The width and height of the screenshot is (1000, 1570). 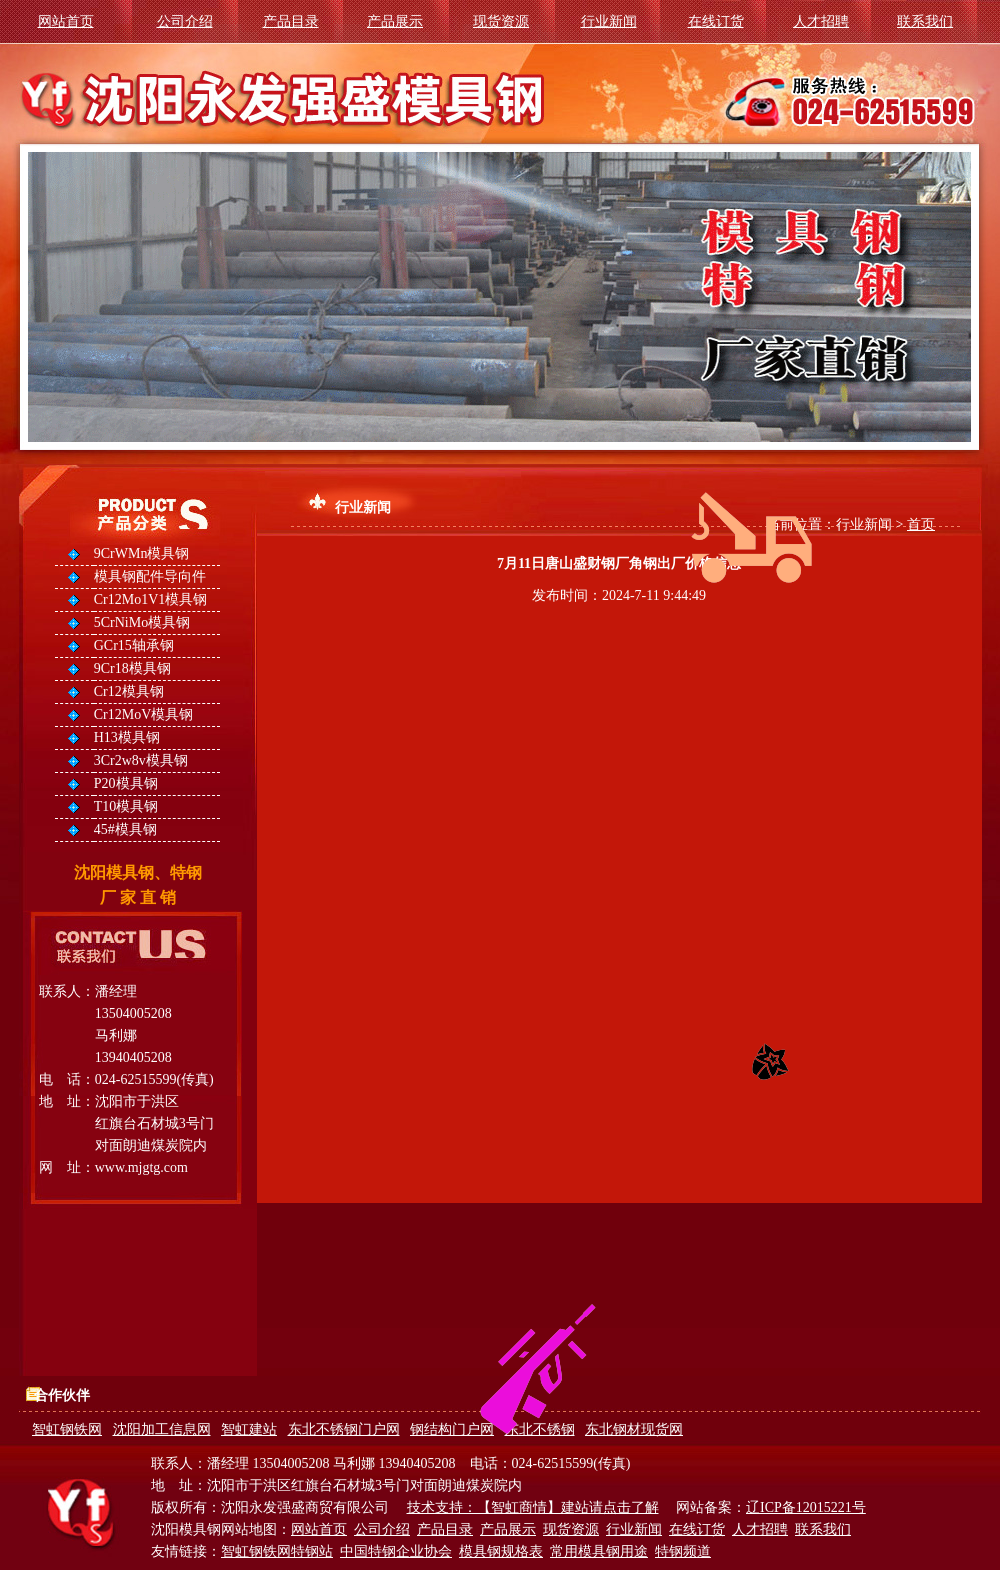 What do you see at coordinates (770, 1062) in the screenshot?
I see `star fruit or carambola item in a game inventory` at bounding box center [770, 1062].